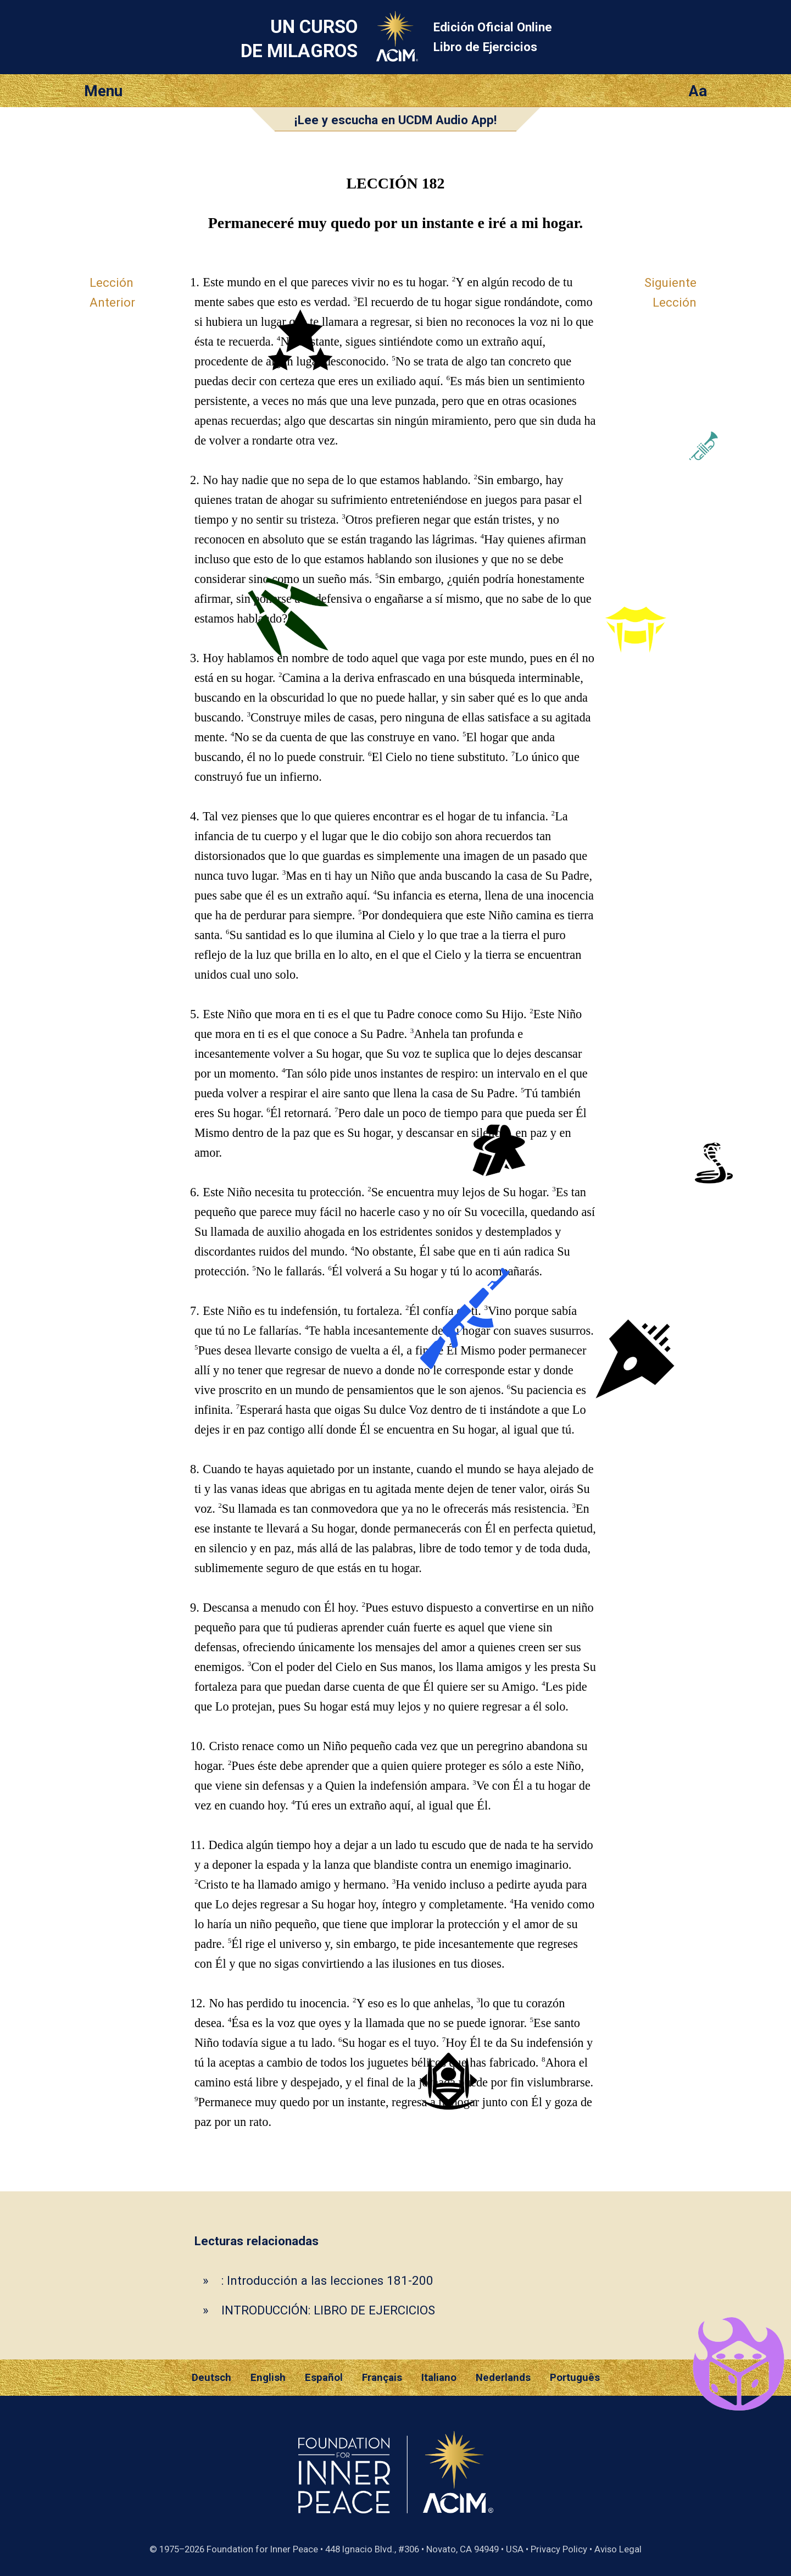  I want to click on activate a risky or high-stakes game mode, so click(739, 2363).